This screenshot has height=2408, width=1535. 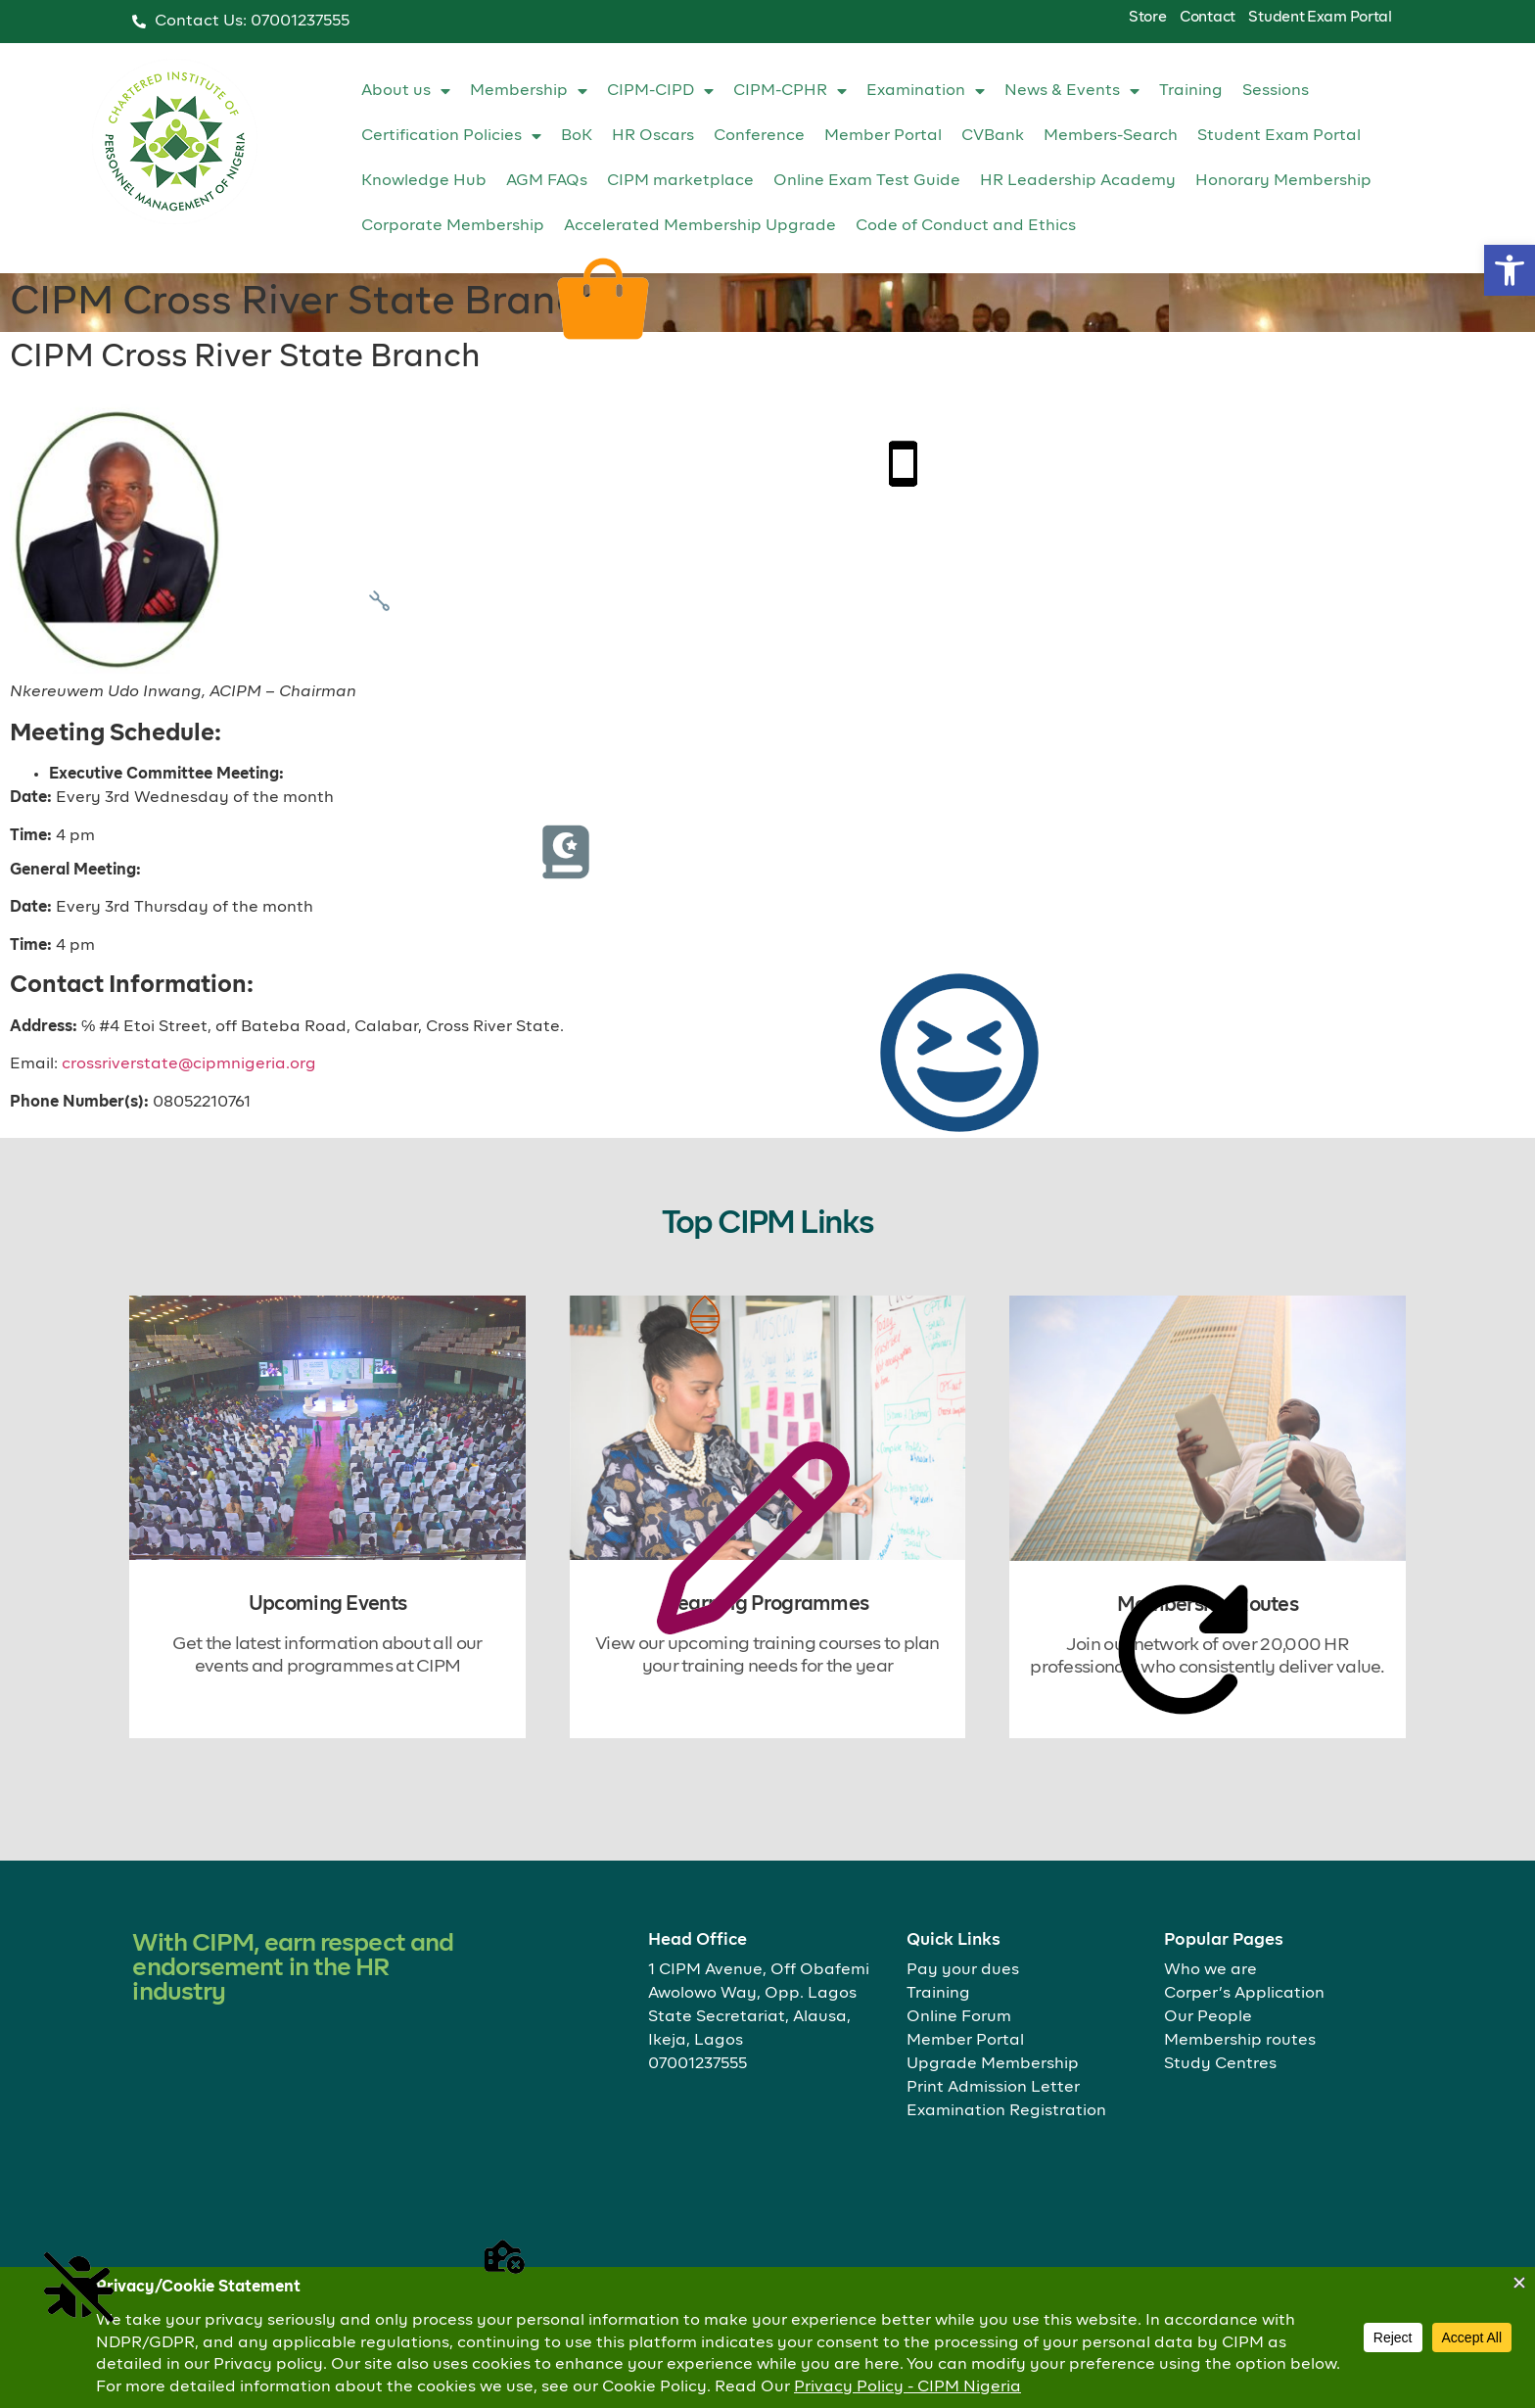 I want to click on redo the last action, so click(x=1183, y=1649).